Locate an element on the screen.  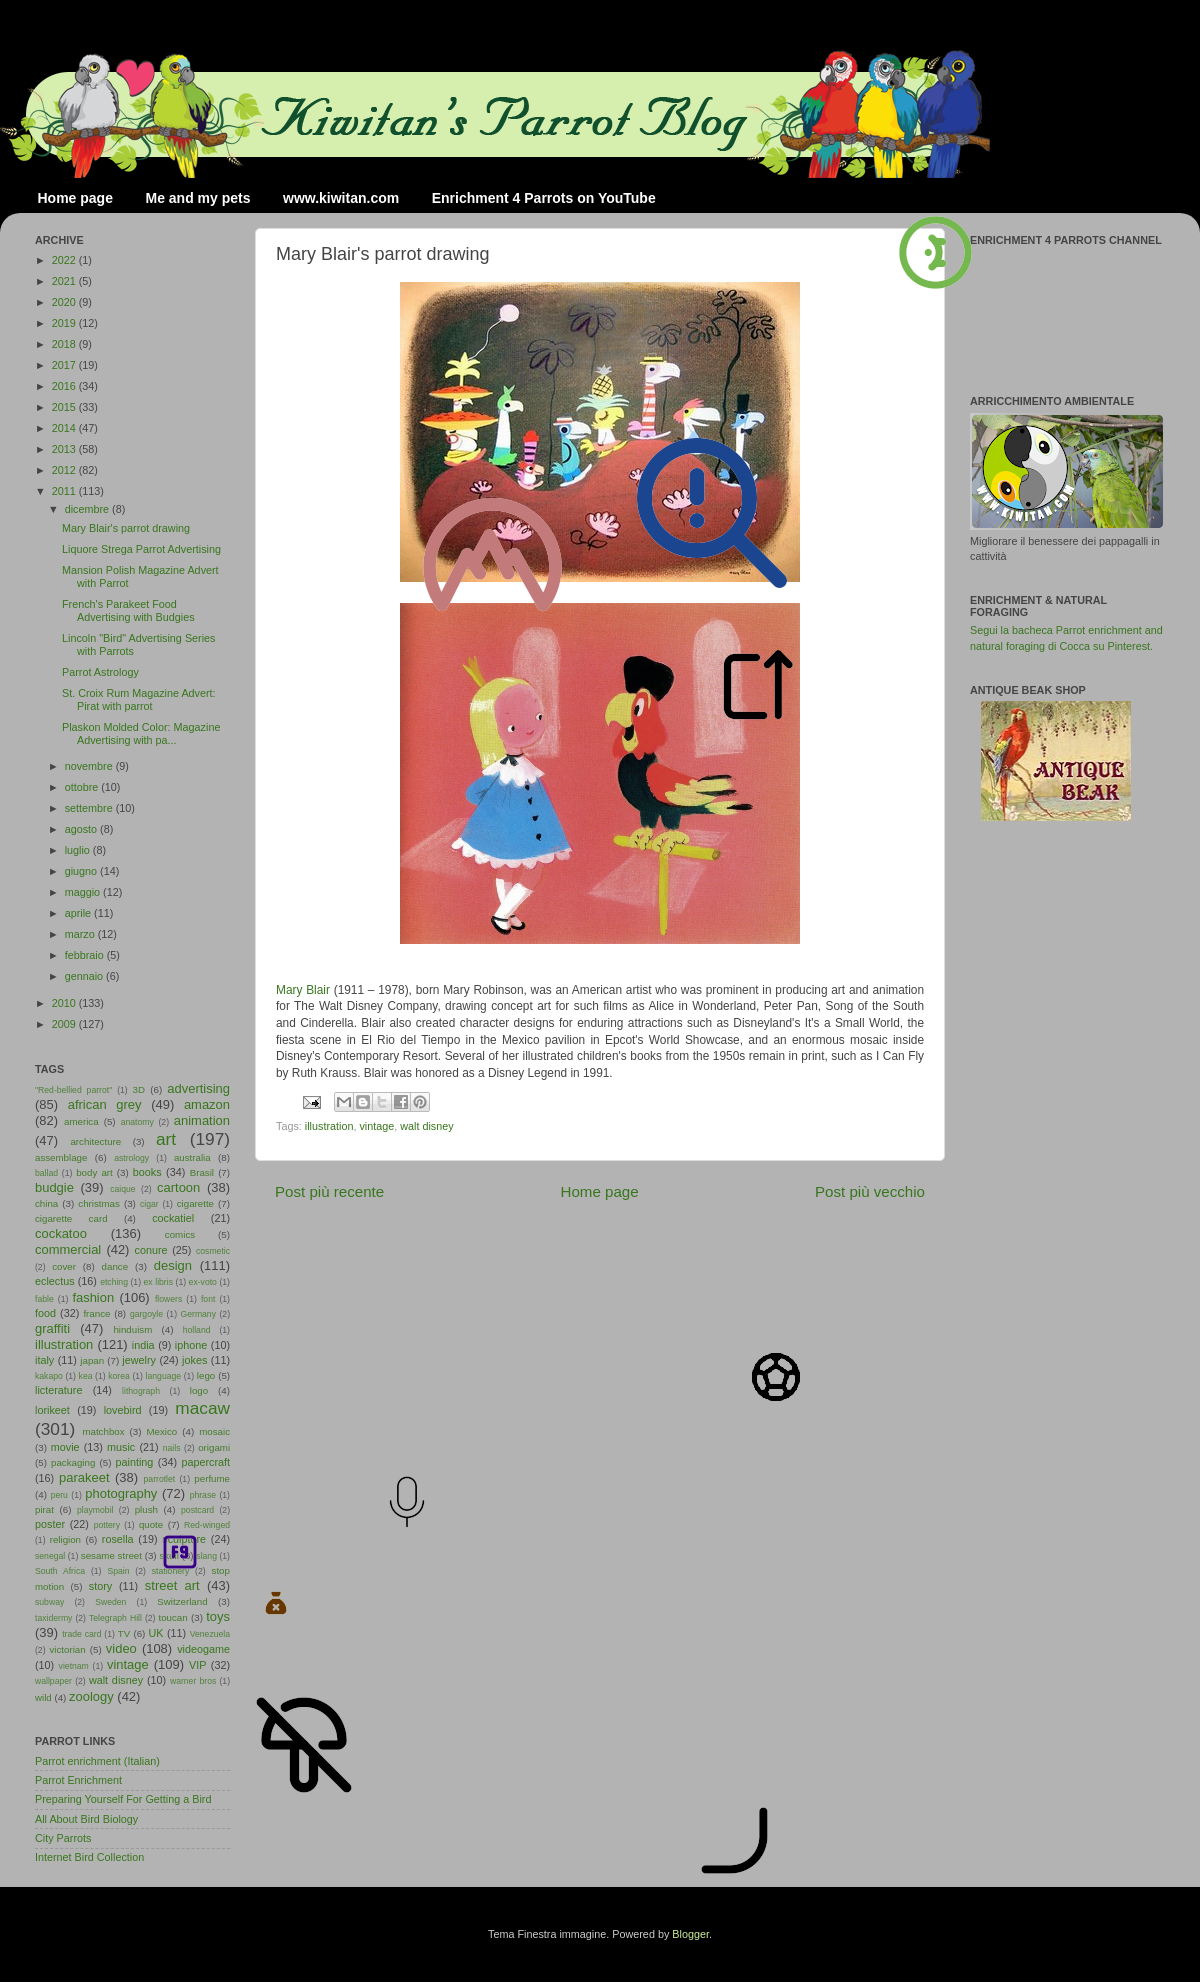
auto-fit content to top edge is located at coordinates (756, 686).